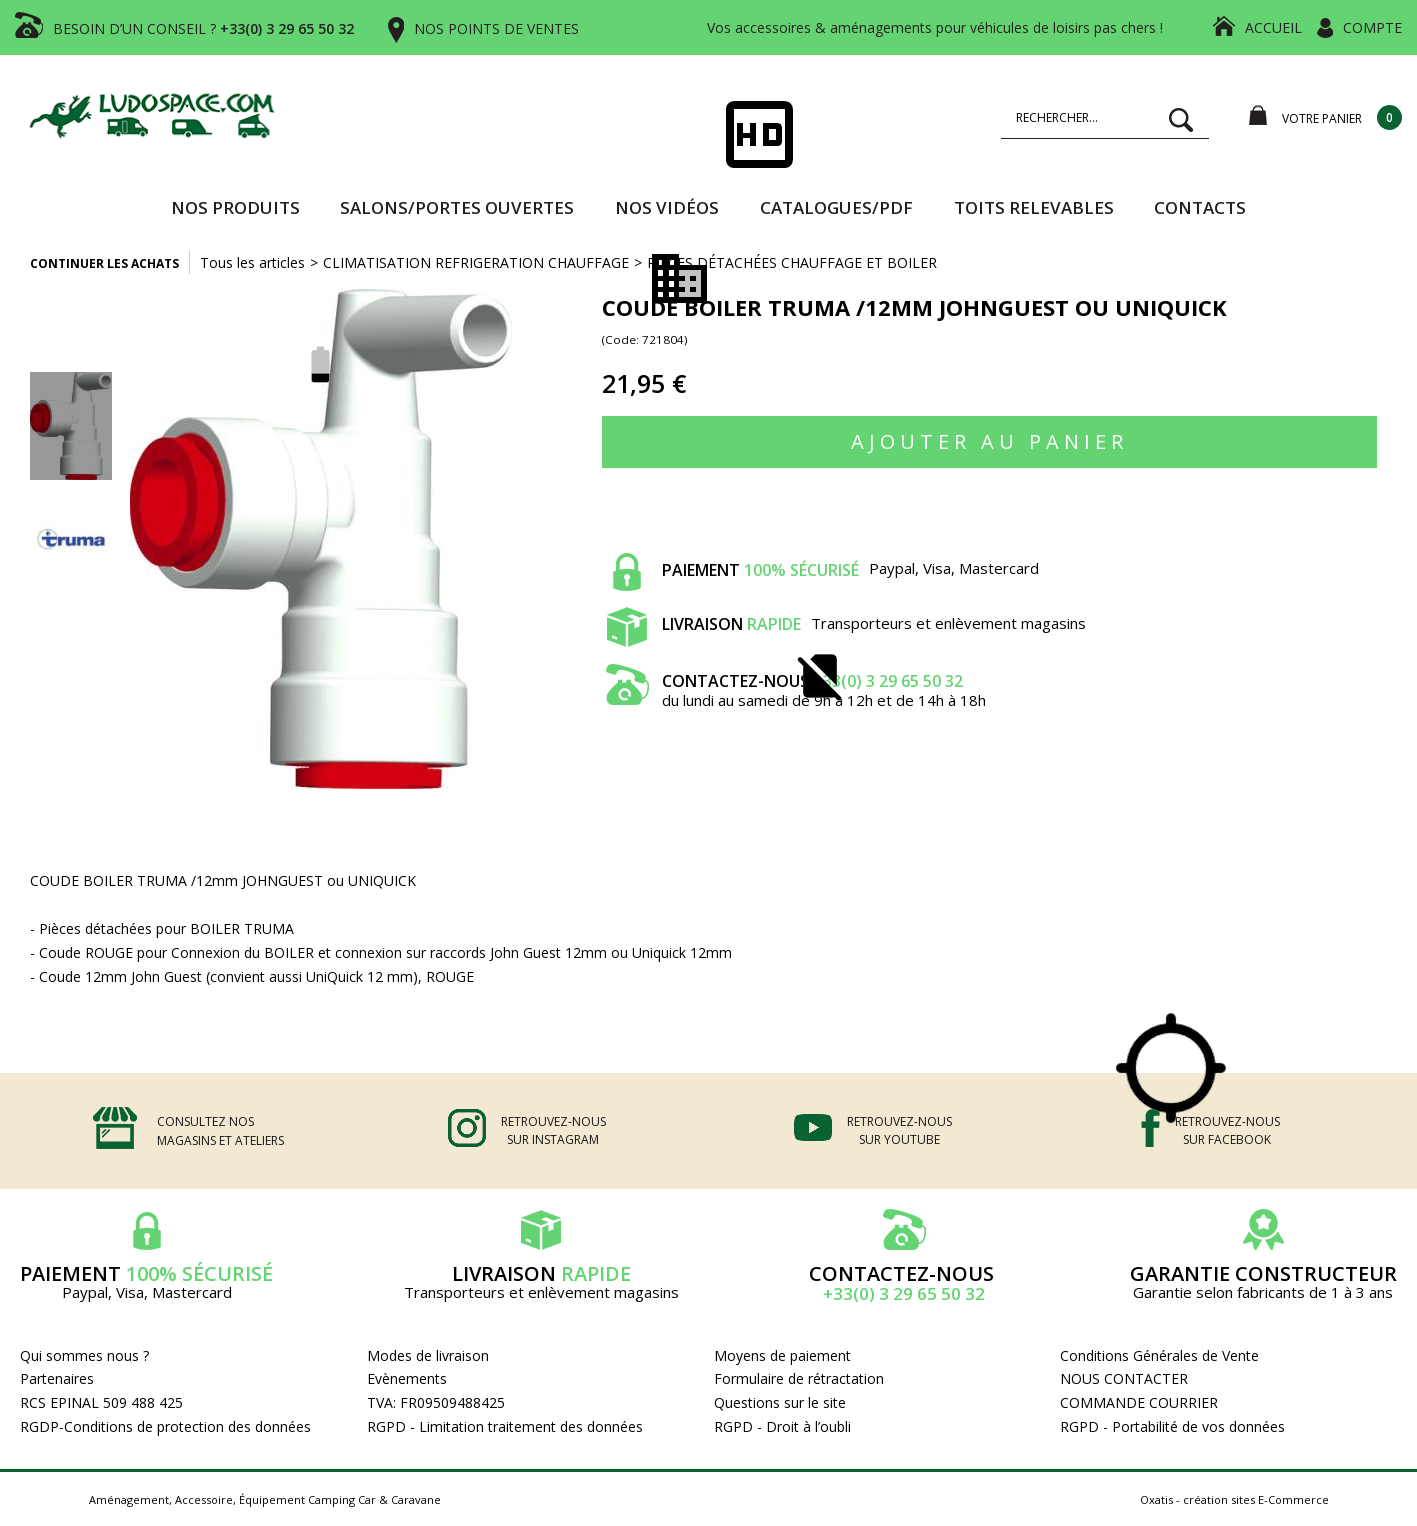 The height and width of the screenshot is (1526, 1417). What do you see at coordinates (759, 134) in the screenshot?
I see `indicates high definition video quality is available` at bounding box center [759, 134].